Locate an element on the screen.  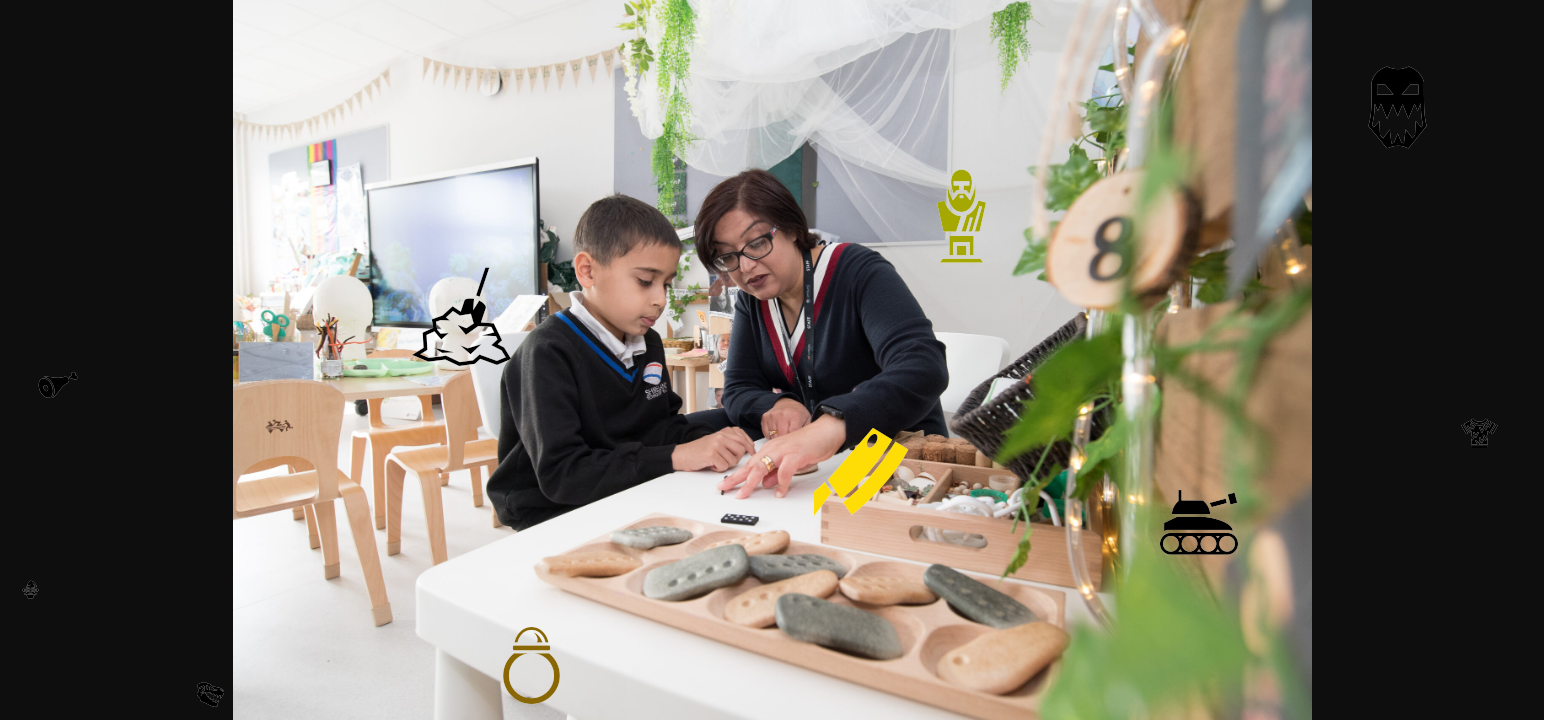
select tank unit in strategy game is located at coordinates (1199, 525).